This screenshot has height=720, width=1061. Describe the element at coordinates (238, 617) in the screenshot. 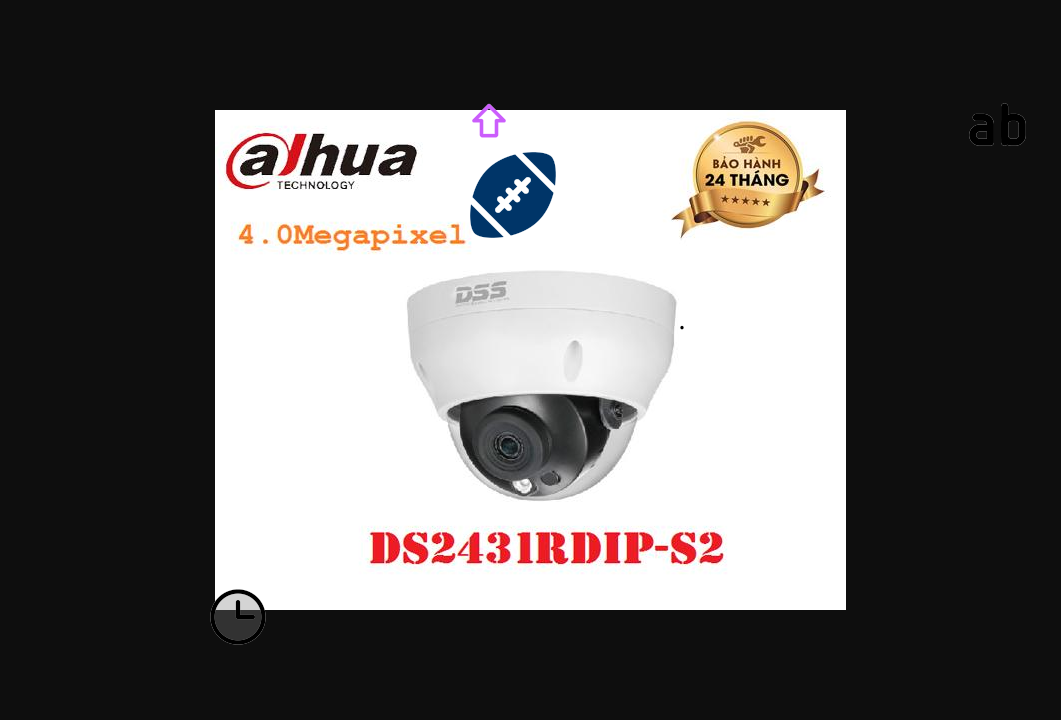

I see `view current time` at that location.